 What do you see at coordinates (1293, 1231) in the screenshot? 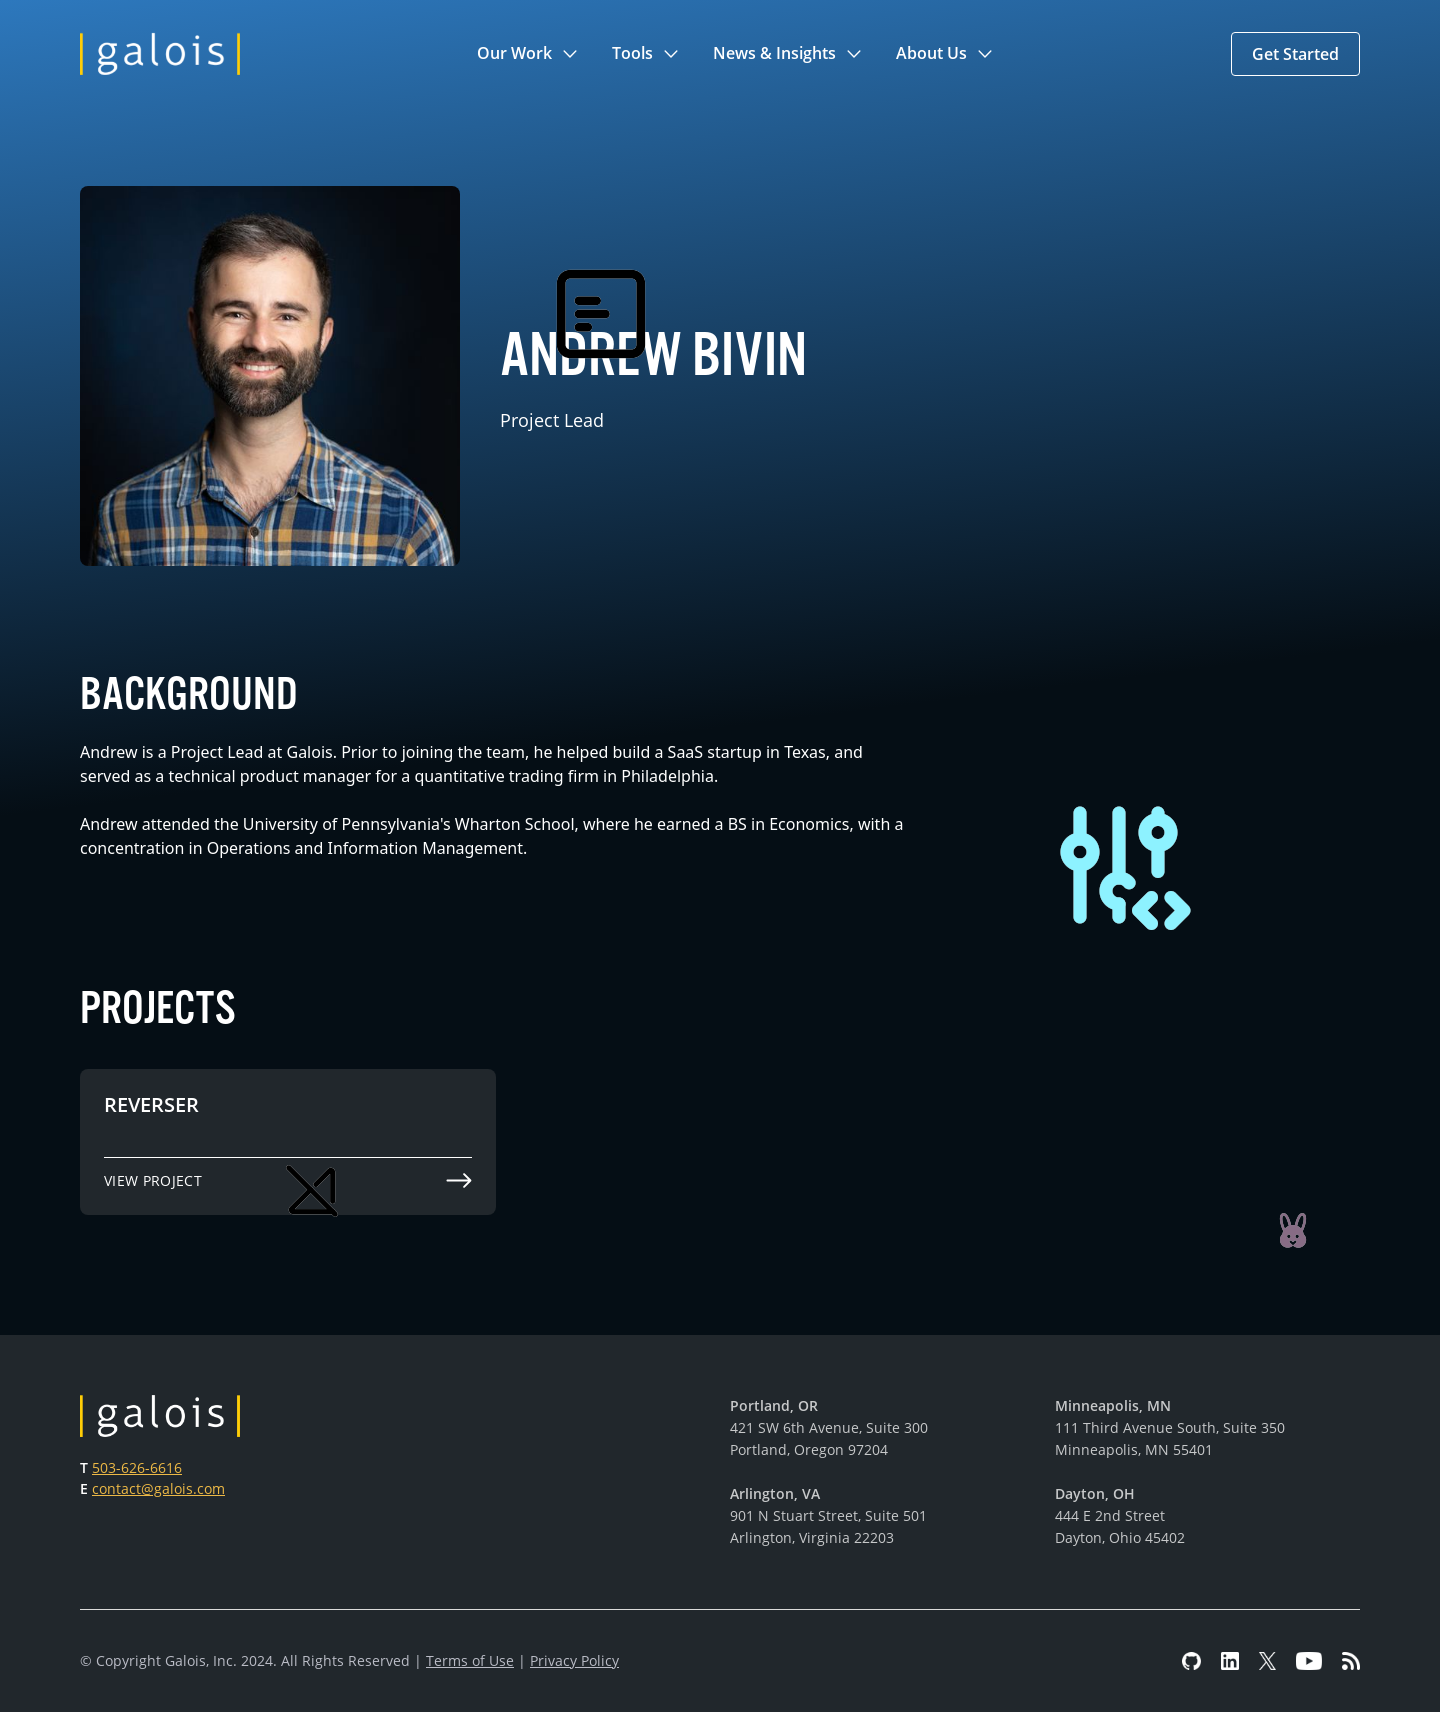
I see `access pet or animal-related features` at bounding box center [1293, 1231].